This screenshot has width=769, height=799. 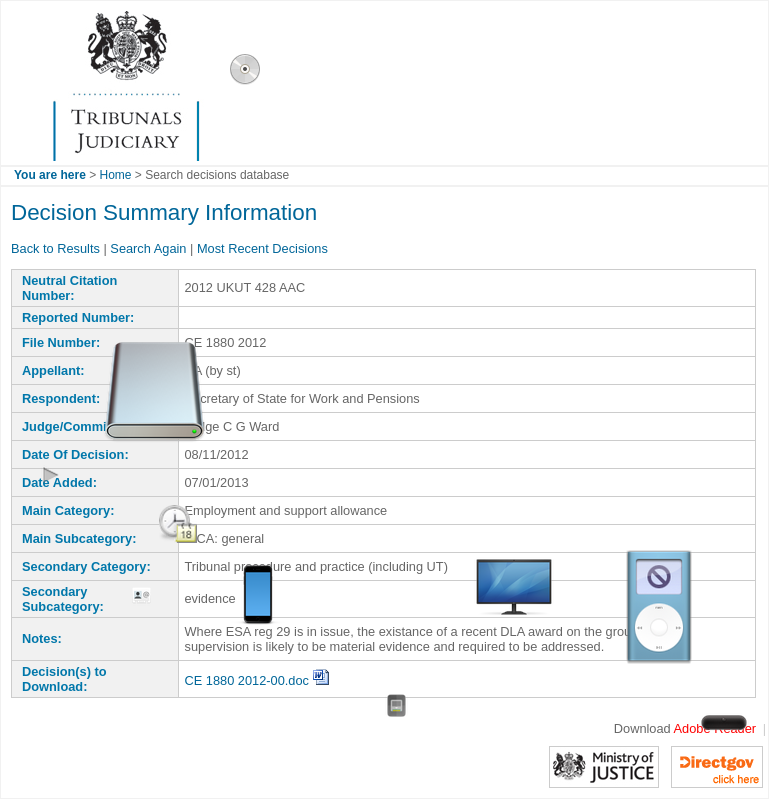 I want to click on gameboy rom file type indicator, so click(x=396, y=705).